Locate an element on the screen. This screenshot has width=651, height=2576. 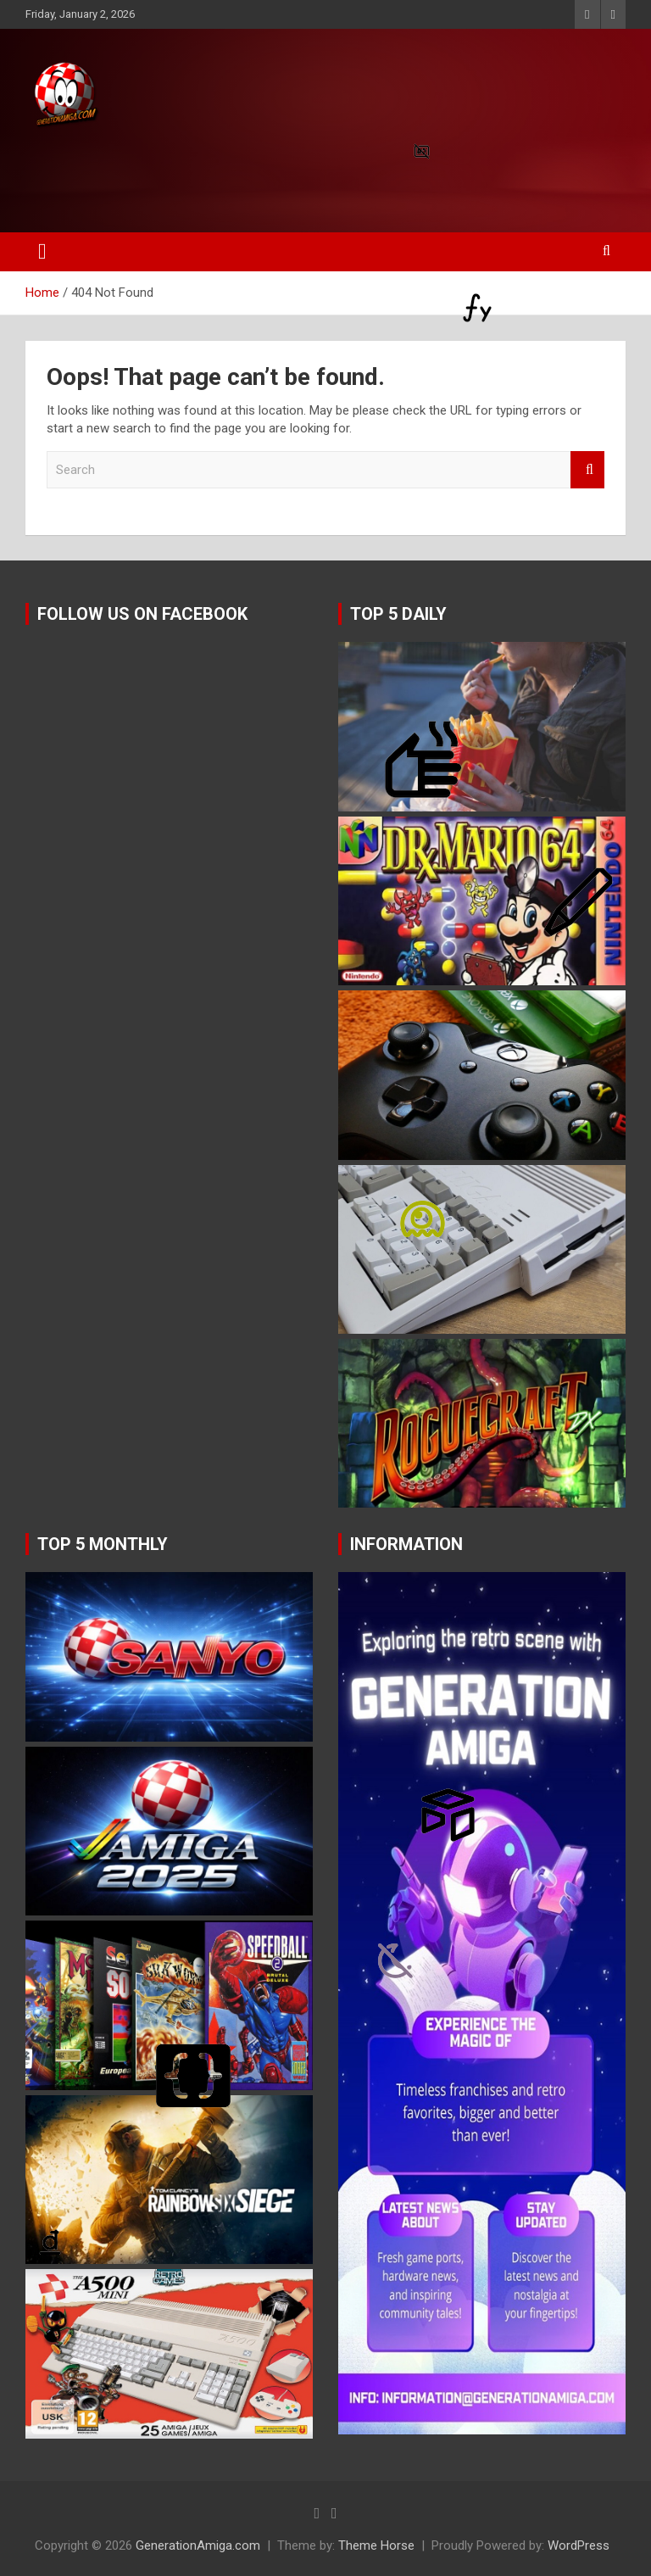
open airtable is located at coordinates (448, 1815).